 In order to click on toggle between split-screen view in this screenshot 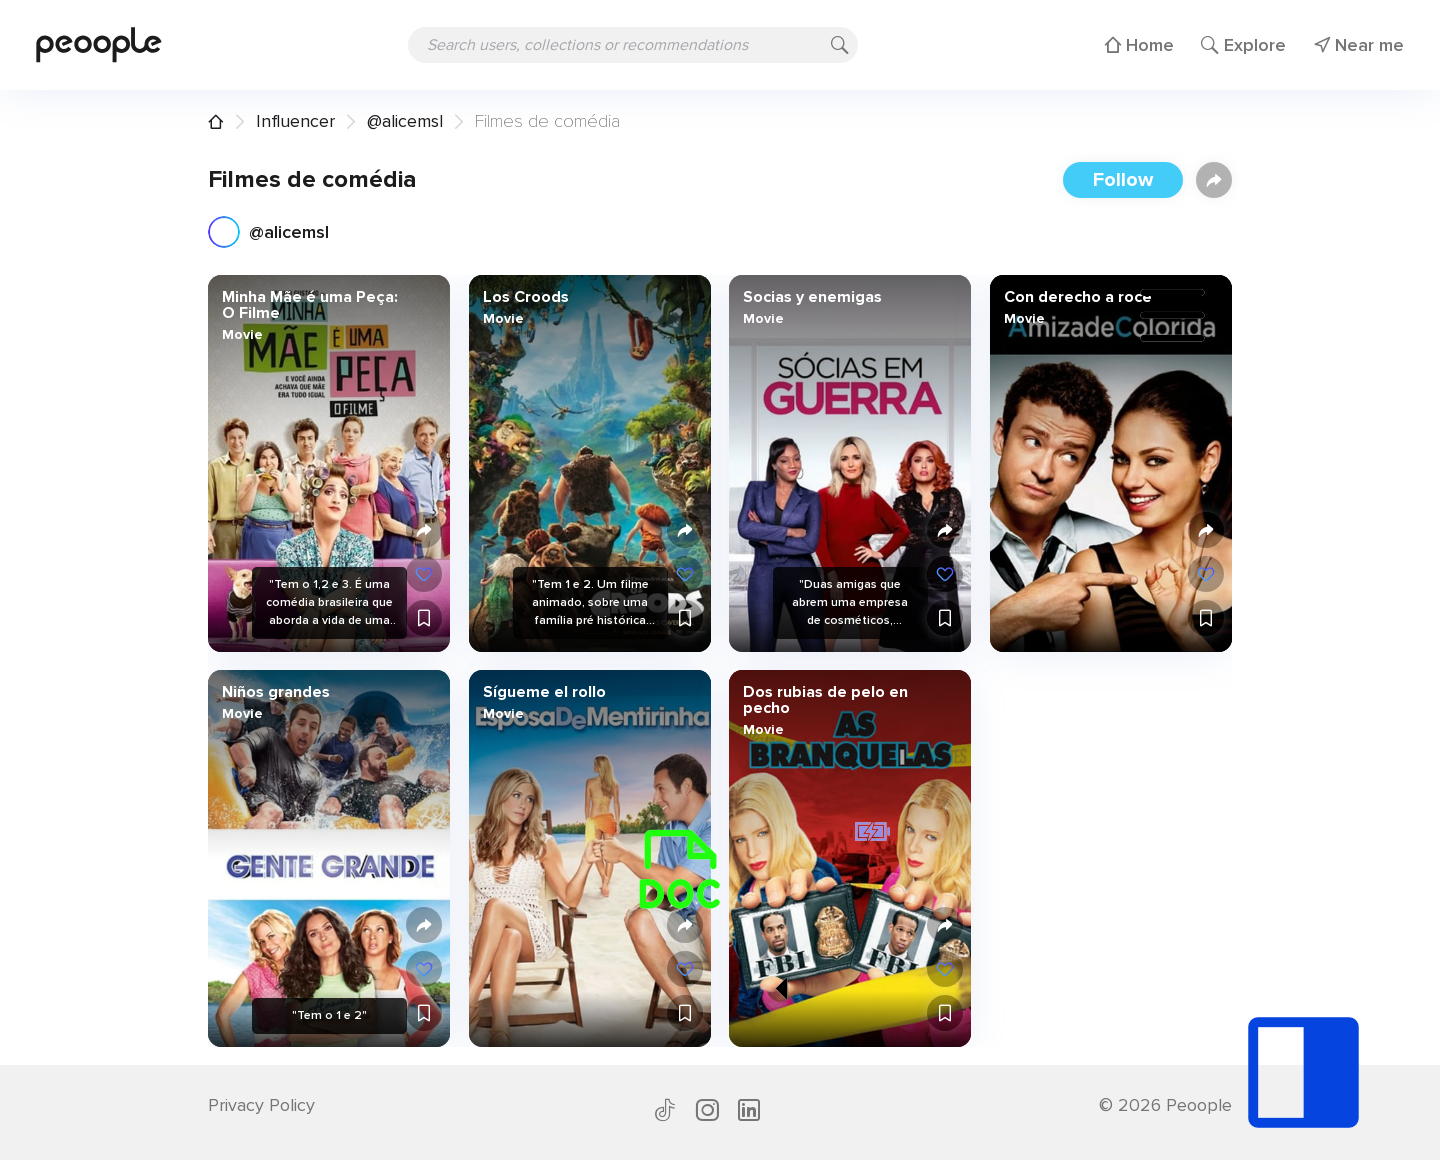, I will do `click(1303, 1072)`.